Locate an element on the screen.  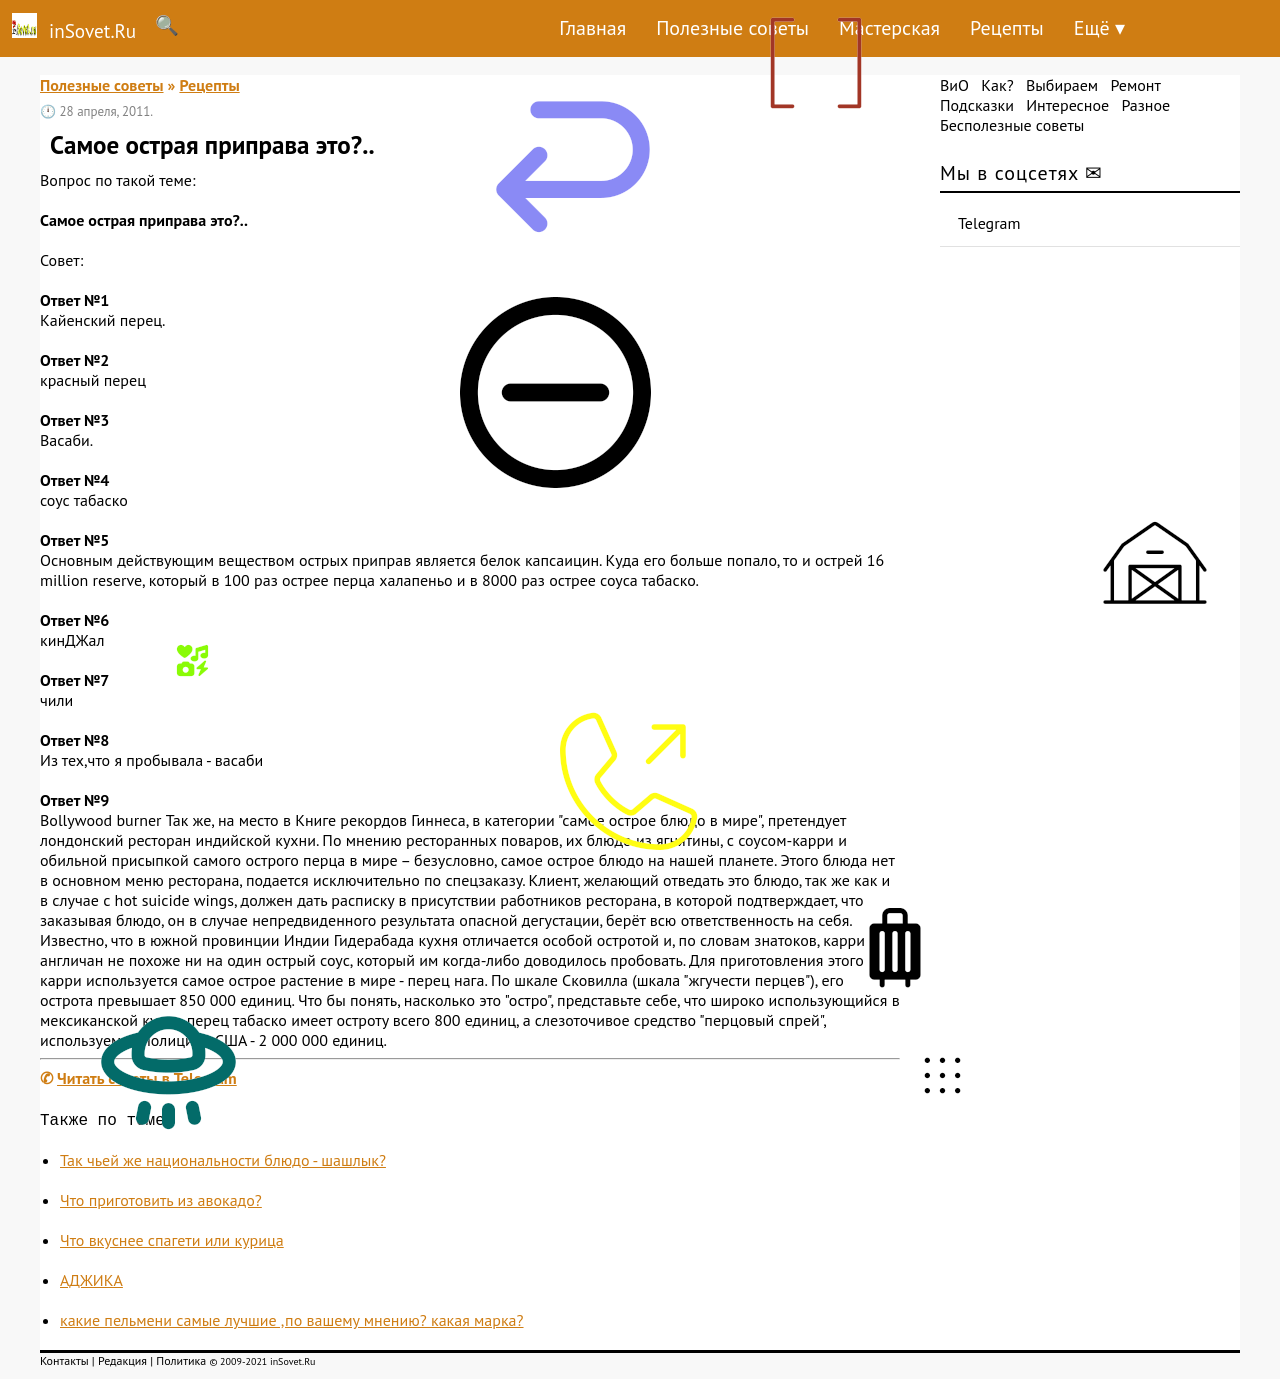
access travel or trip planning features is located at coordinates (895, 949).